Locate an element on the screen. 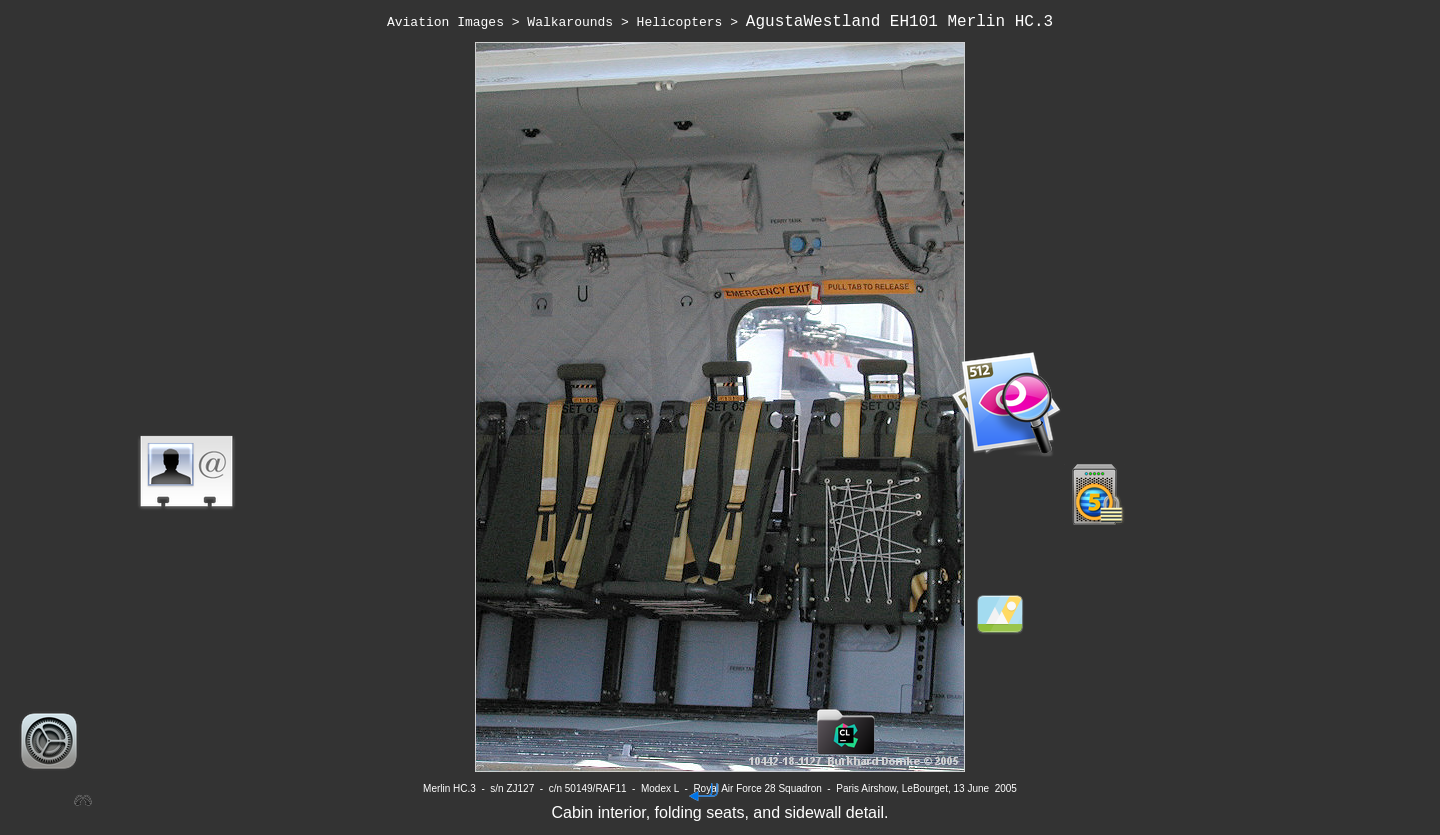 This screenshot has width=1440, height=835. open CLion project folder is located at coordinates (845, 733).